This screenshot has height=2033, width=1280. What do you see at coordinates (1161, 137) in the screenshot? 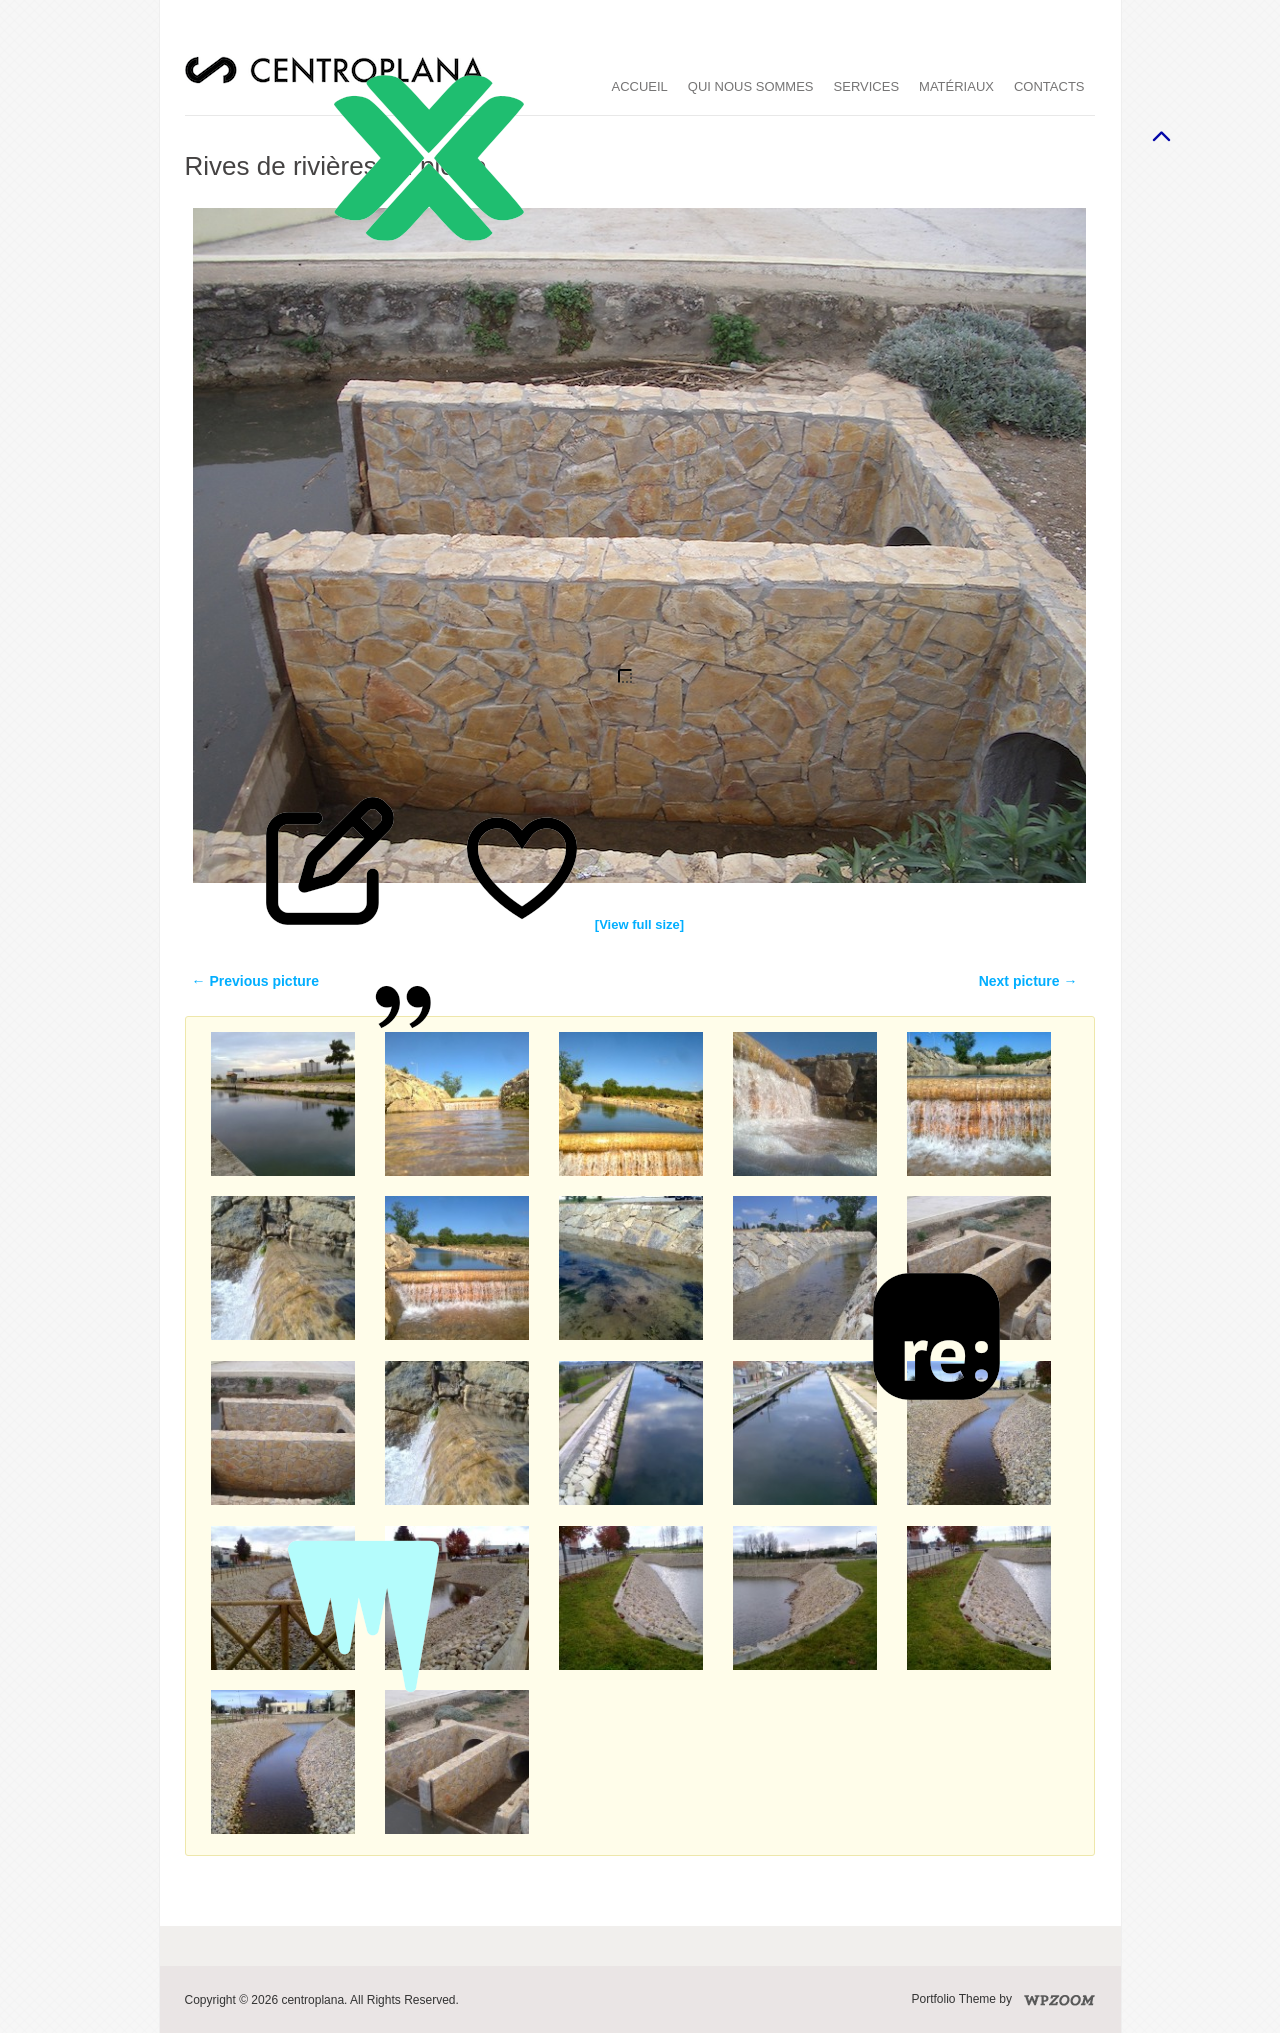
I see `collapse an expanded section` at bounding box center [1161, 137].